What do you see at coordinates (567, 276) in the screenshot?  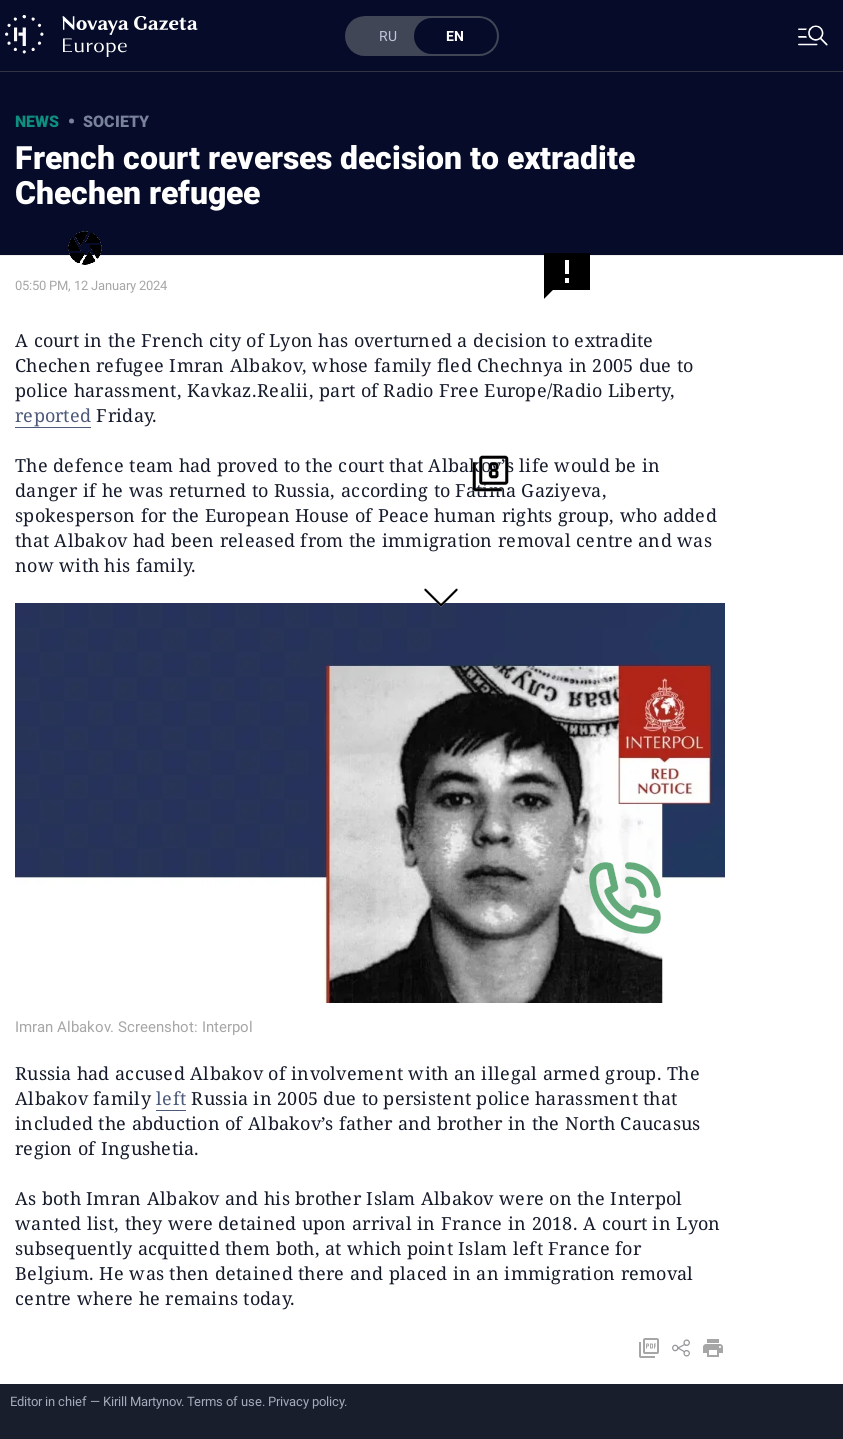 I see `view announcements or alerts` at bounding box center [567, 276].